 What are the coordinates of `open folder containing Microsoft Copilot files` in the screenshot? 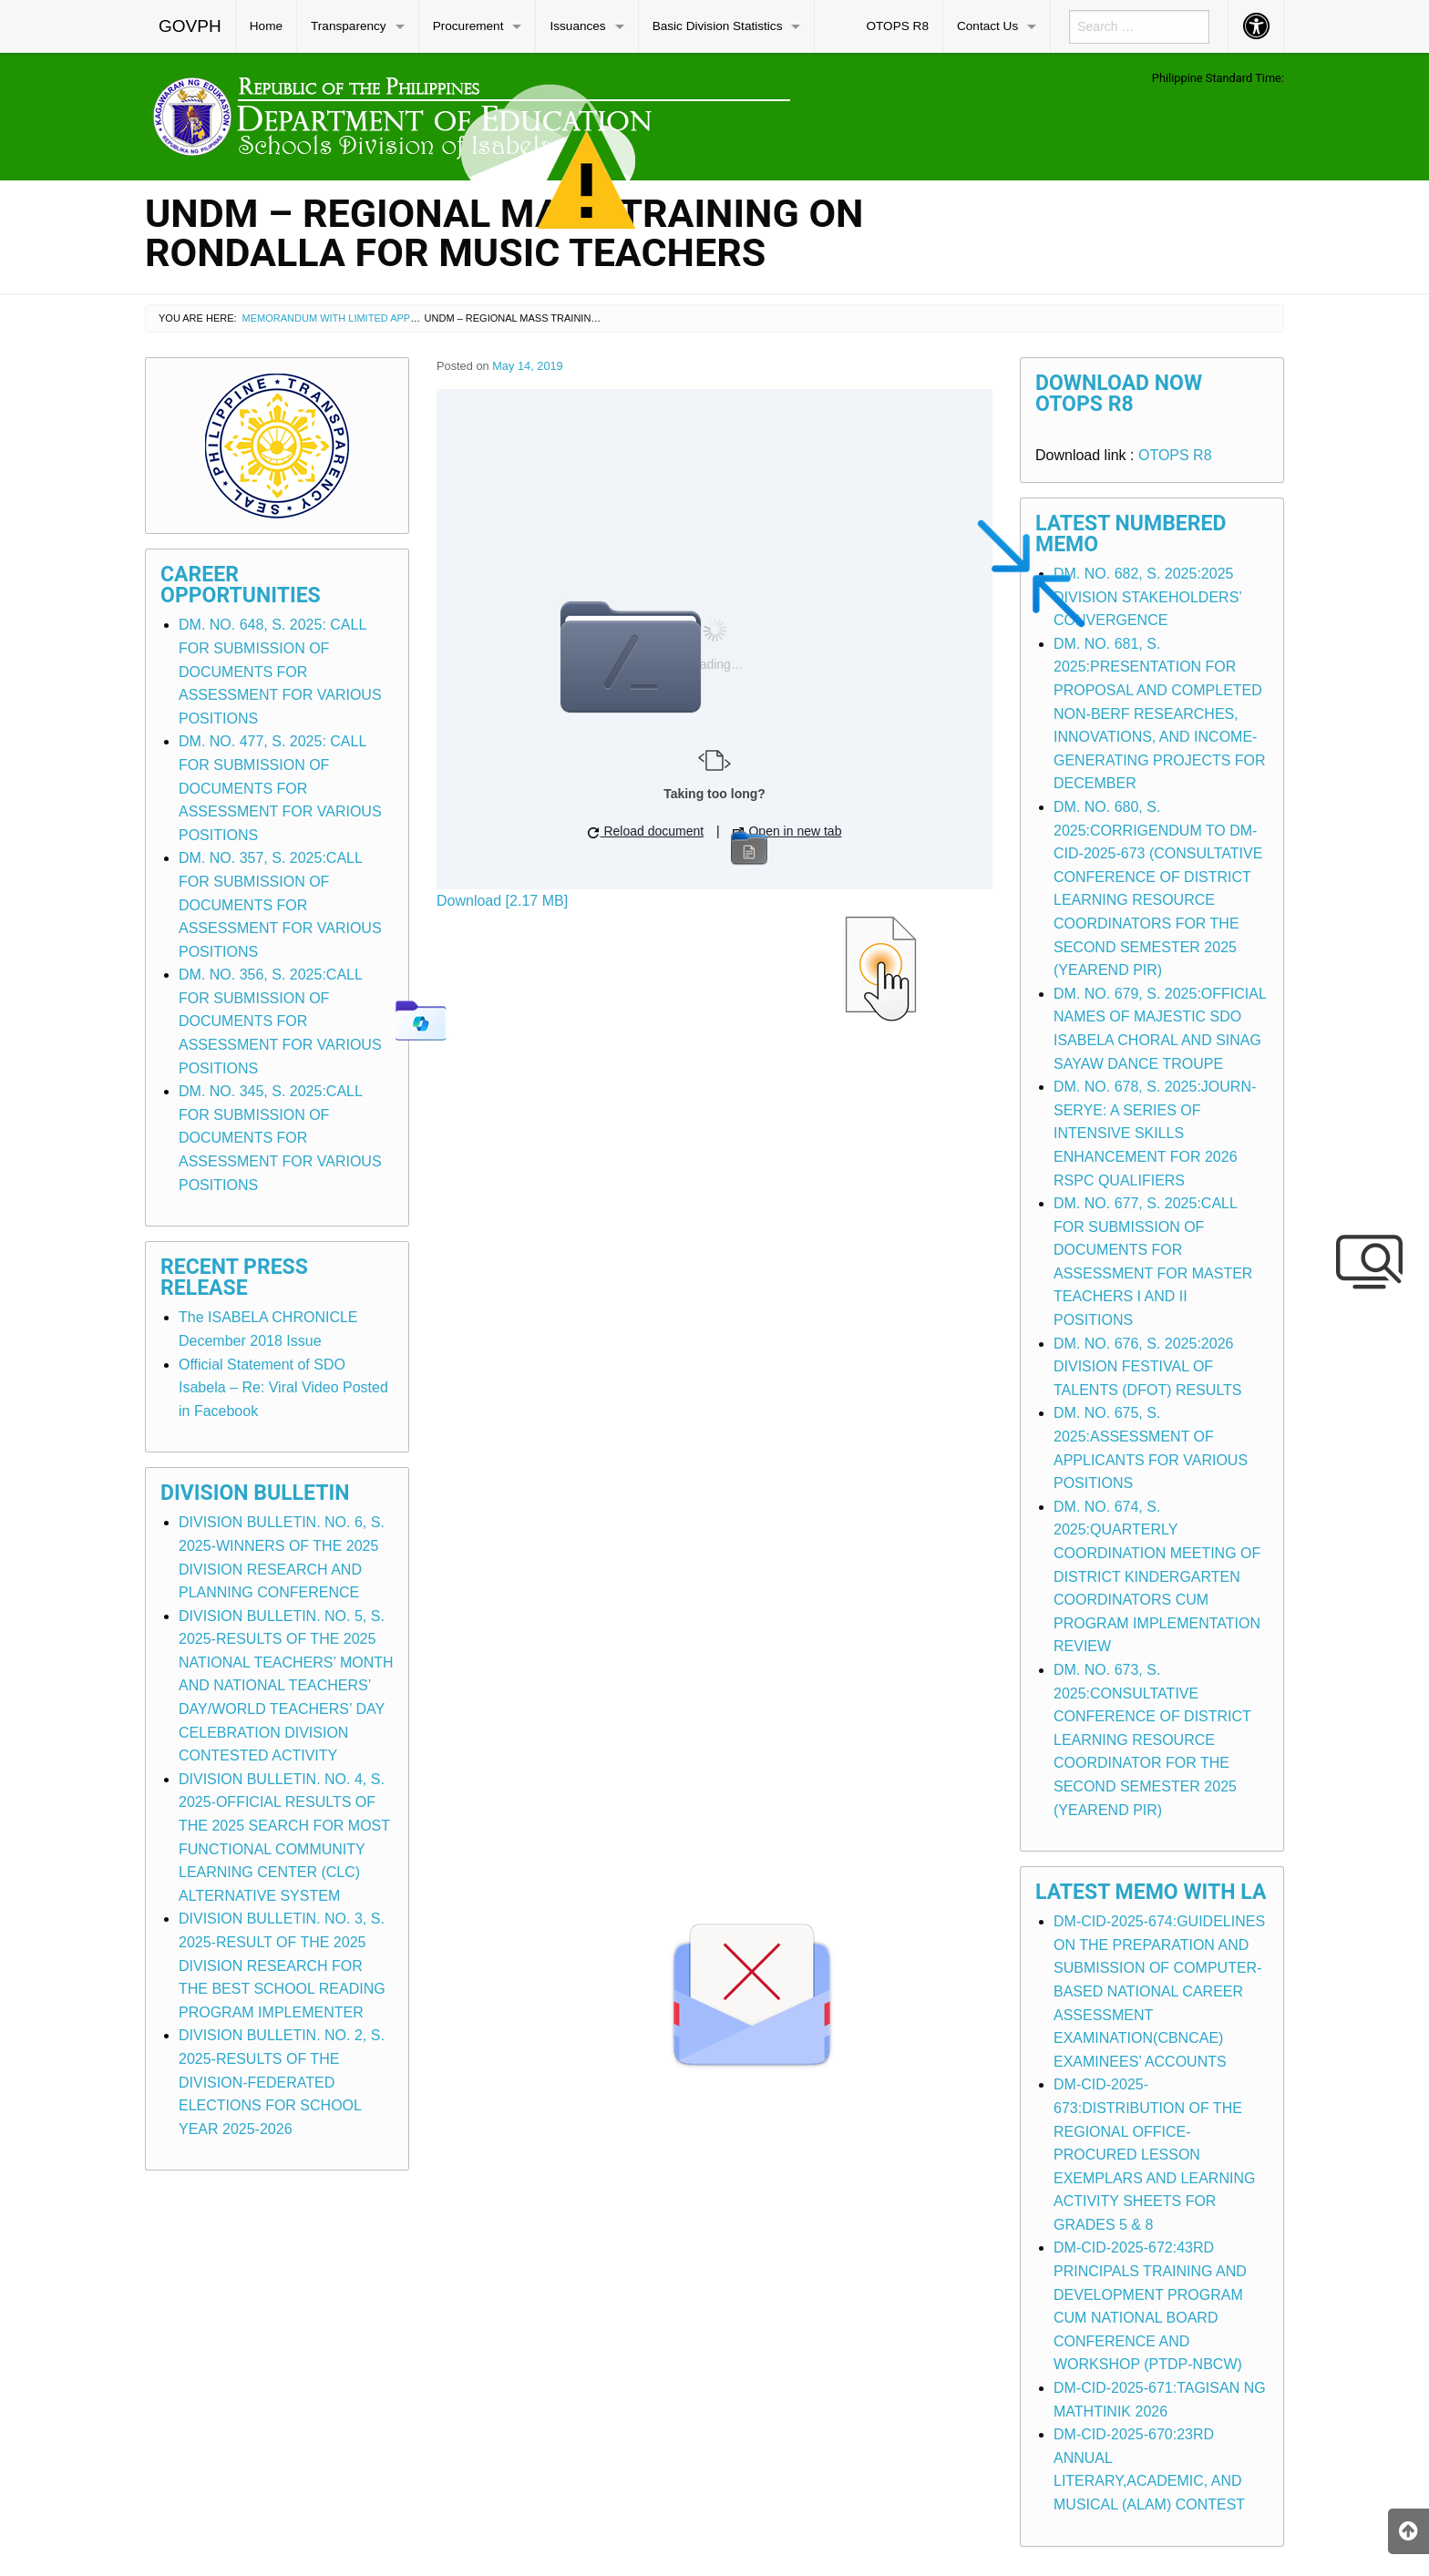 It's located at (420, 1021).